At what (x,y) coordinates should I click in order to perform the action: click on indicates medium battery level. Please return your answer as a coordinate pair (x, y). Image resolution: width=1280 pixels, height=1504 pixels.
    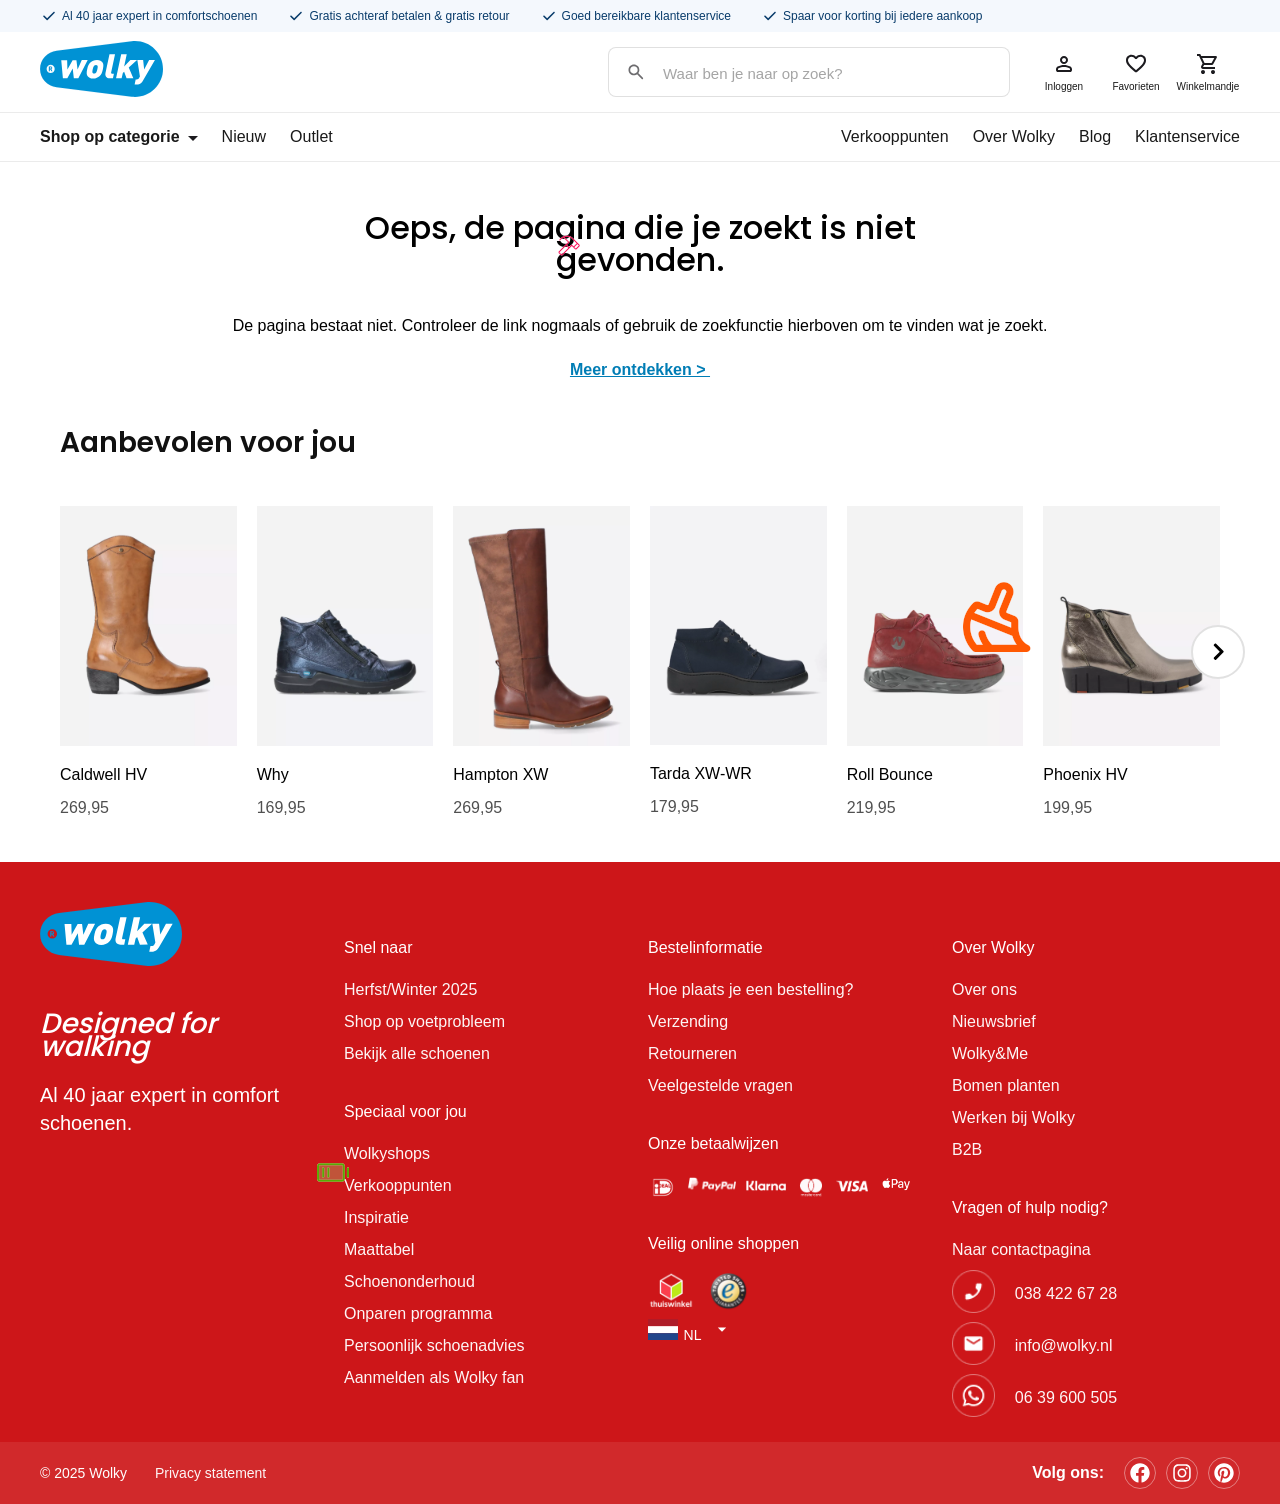
    Looking at the image, I should click on (332, 1172).